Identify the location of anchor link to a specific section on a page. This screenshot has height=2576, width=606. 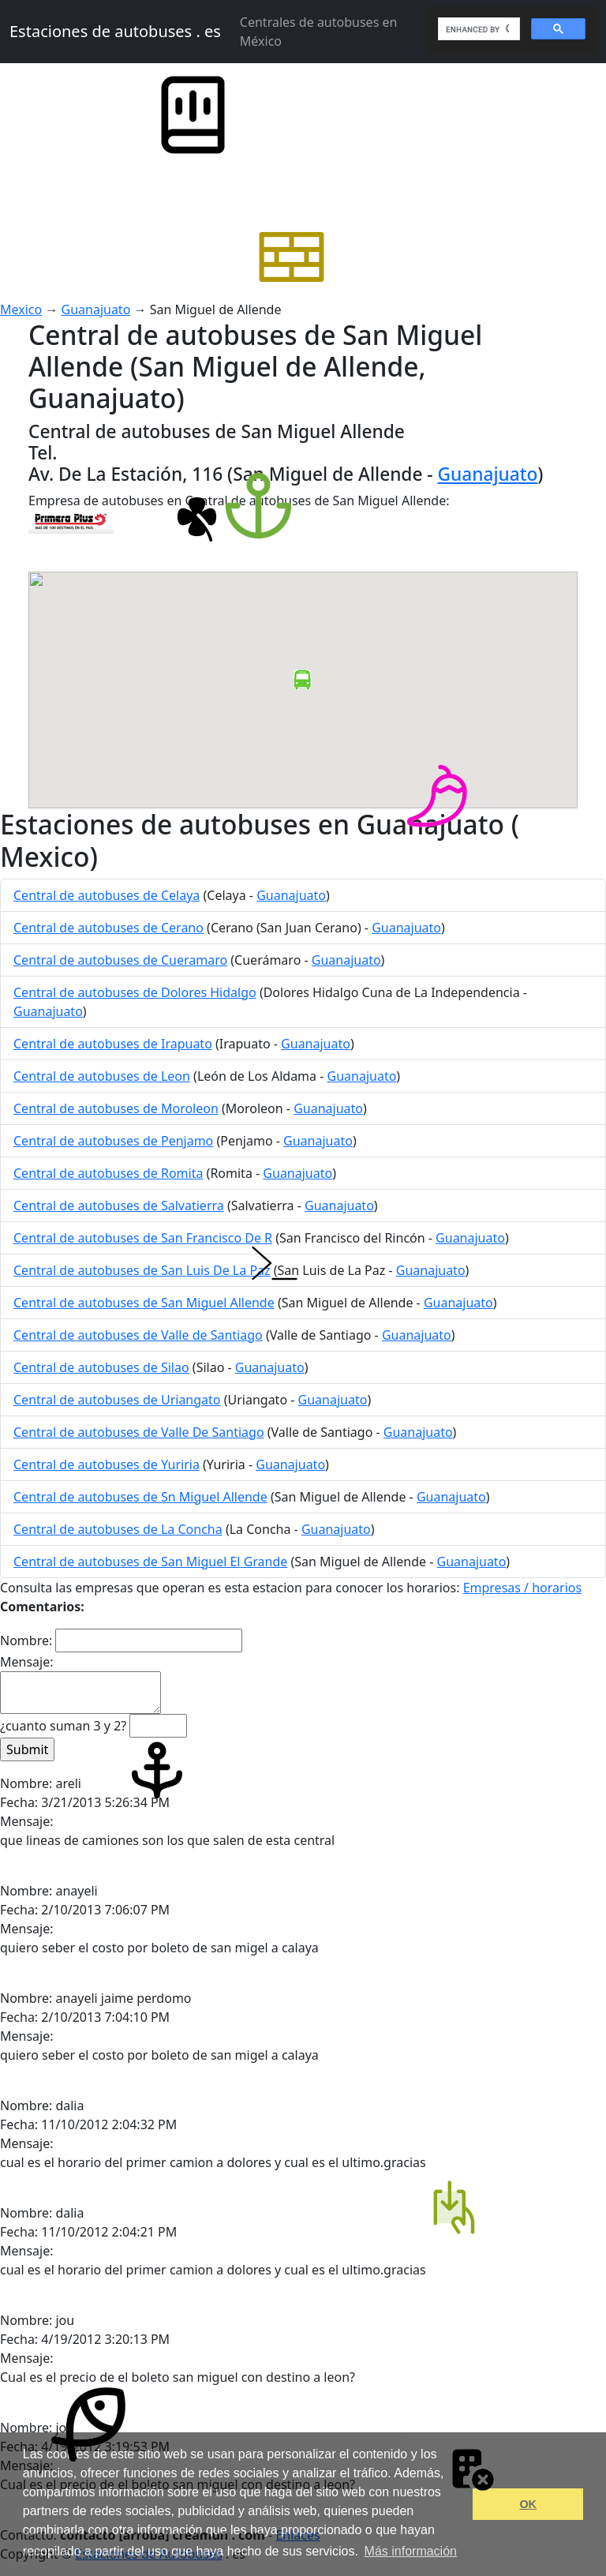
(157, 1769).